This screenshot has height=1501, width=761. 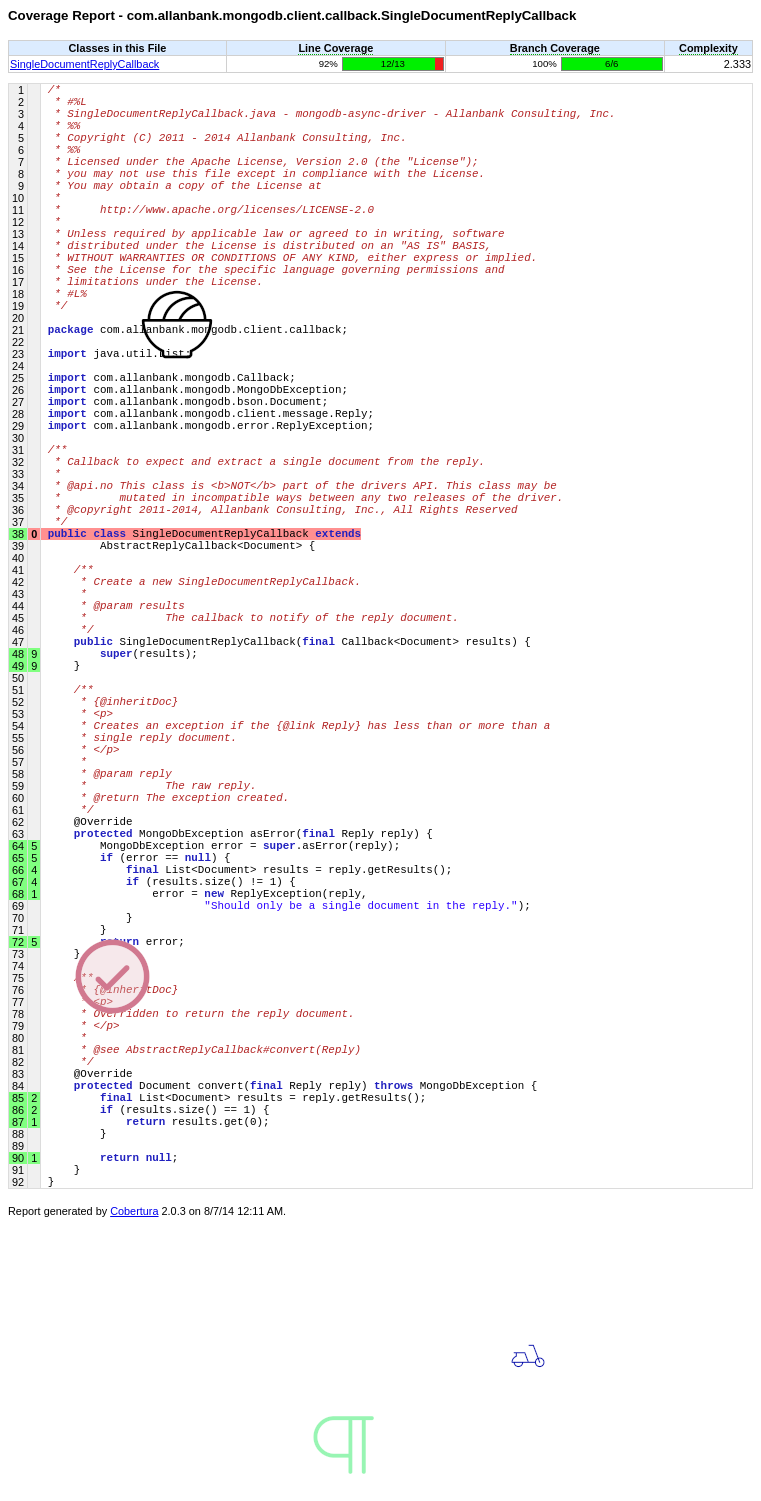 I want to click on view food or meal options, so click(x=177, y=326).